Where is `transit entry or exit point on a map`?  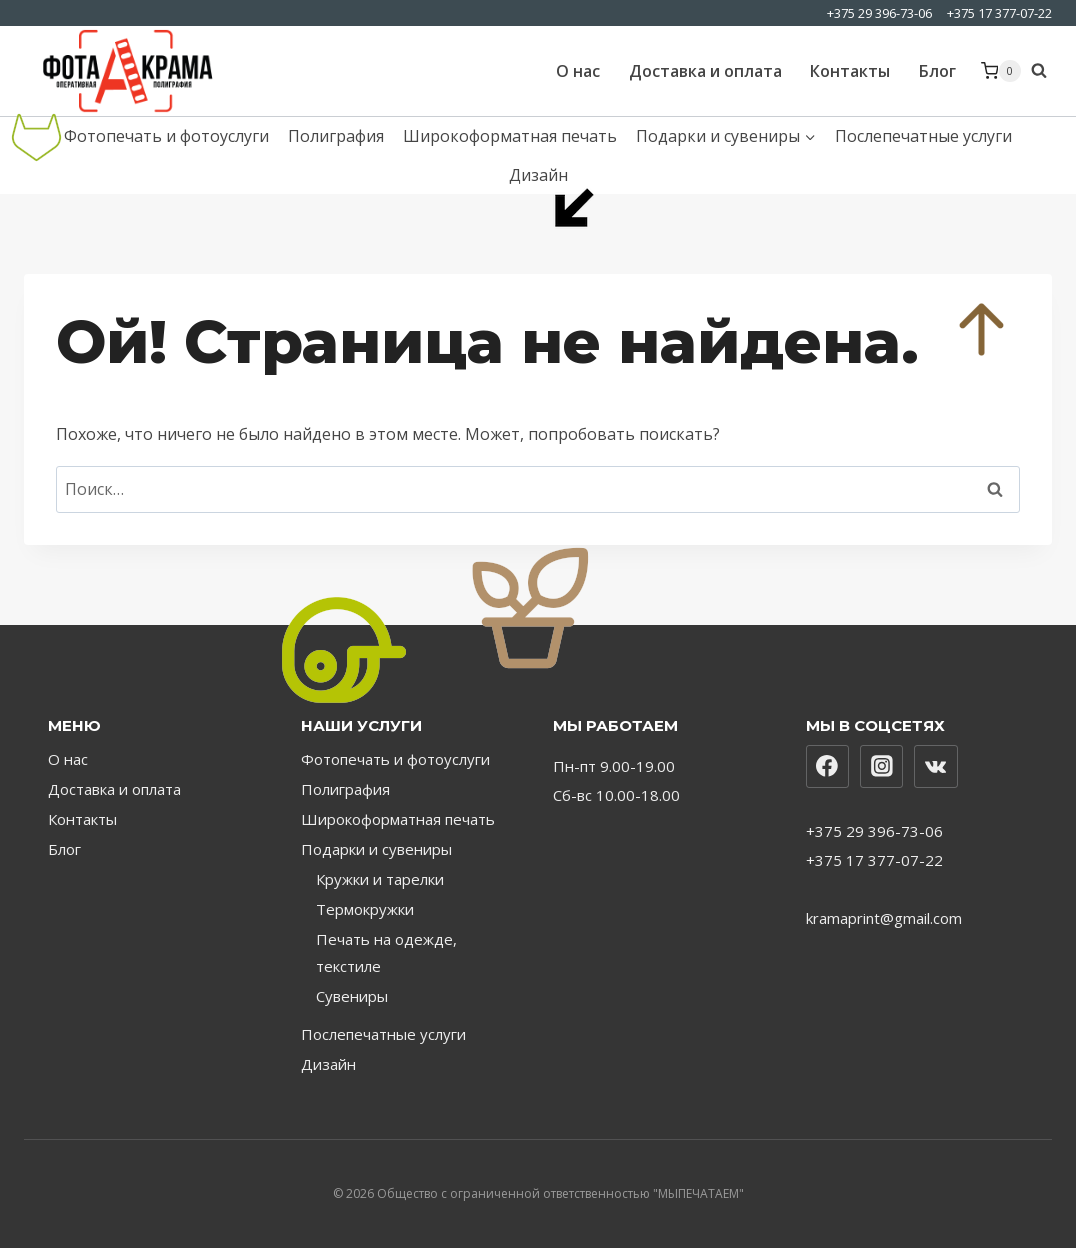
transit entry or exit point on a map is located at coordinates (574, 207).